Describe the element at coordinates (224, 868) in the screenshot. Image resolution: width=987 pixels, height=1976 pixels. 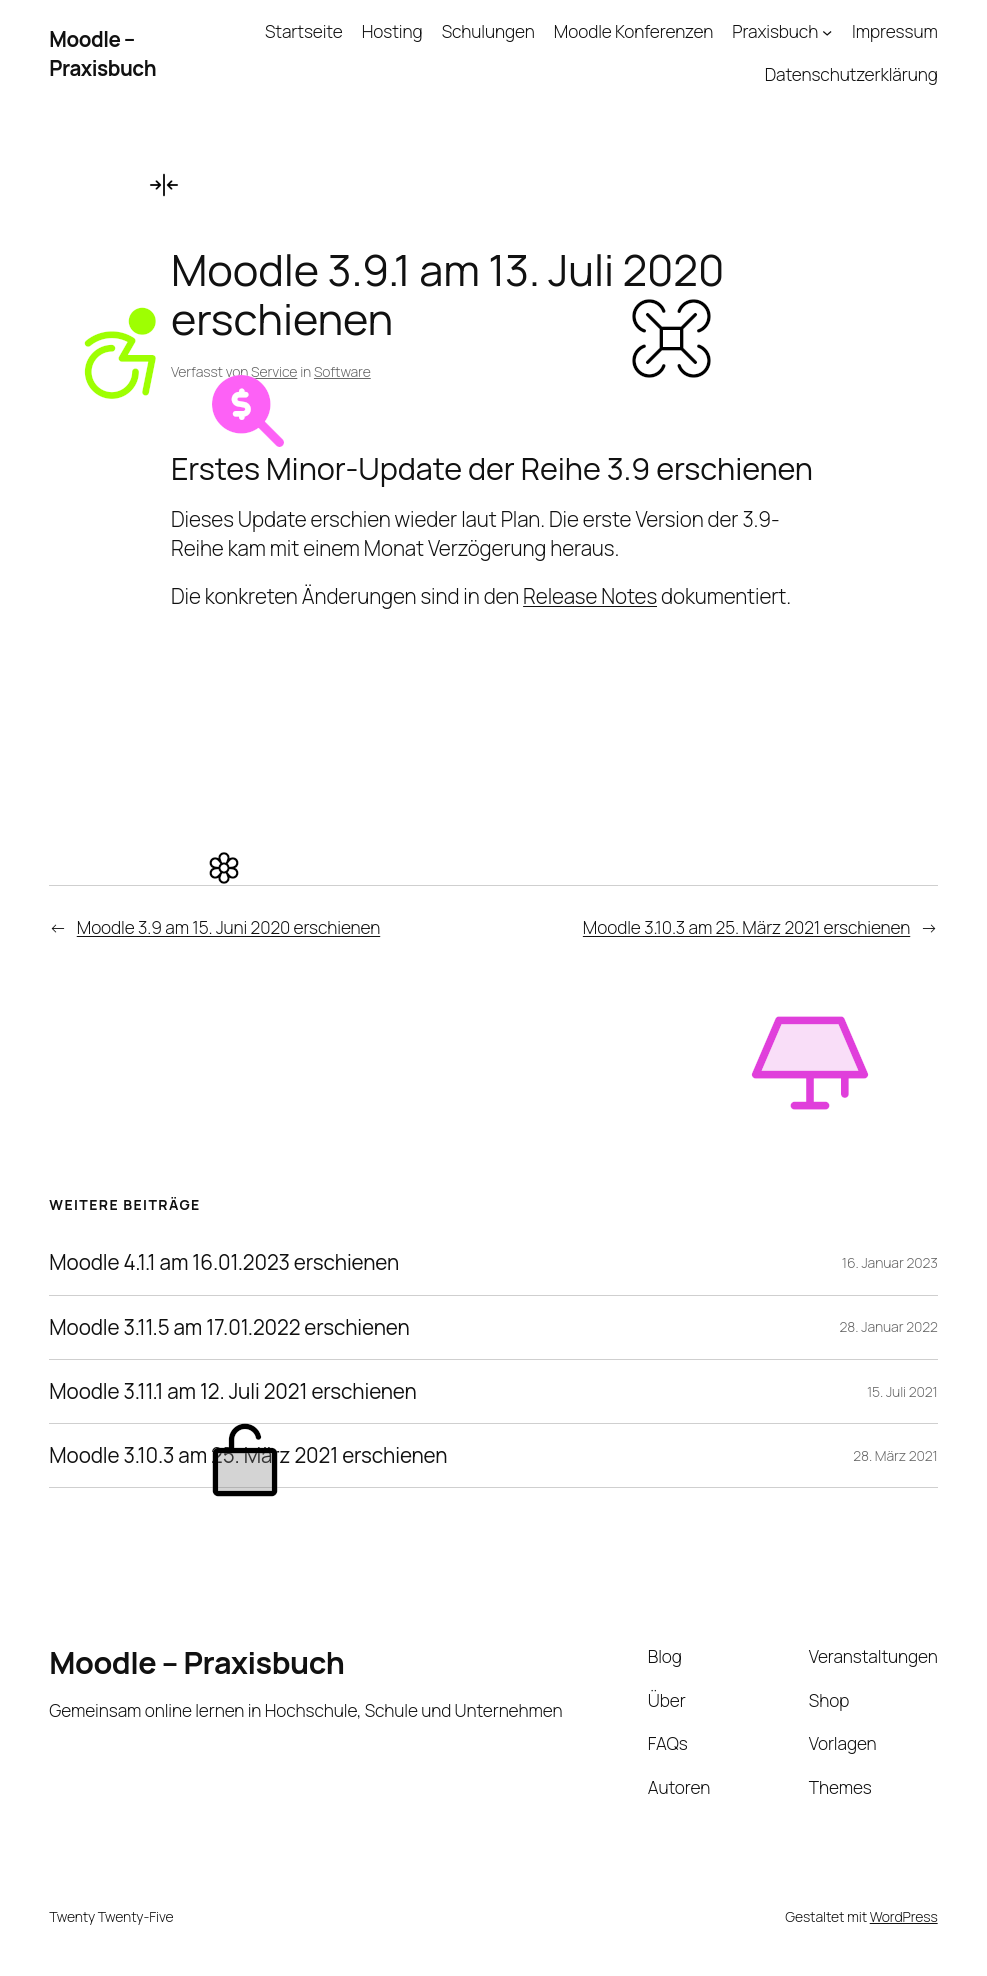
I see `access nature or garden-related features` at that location.